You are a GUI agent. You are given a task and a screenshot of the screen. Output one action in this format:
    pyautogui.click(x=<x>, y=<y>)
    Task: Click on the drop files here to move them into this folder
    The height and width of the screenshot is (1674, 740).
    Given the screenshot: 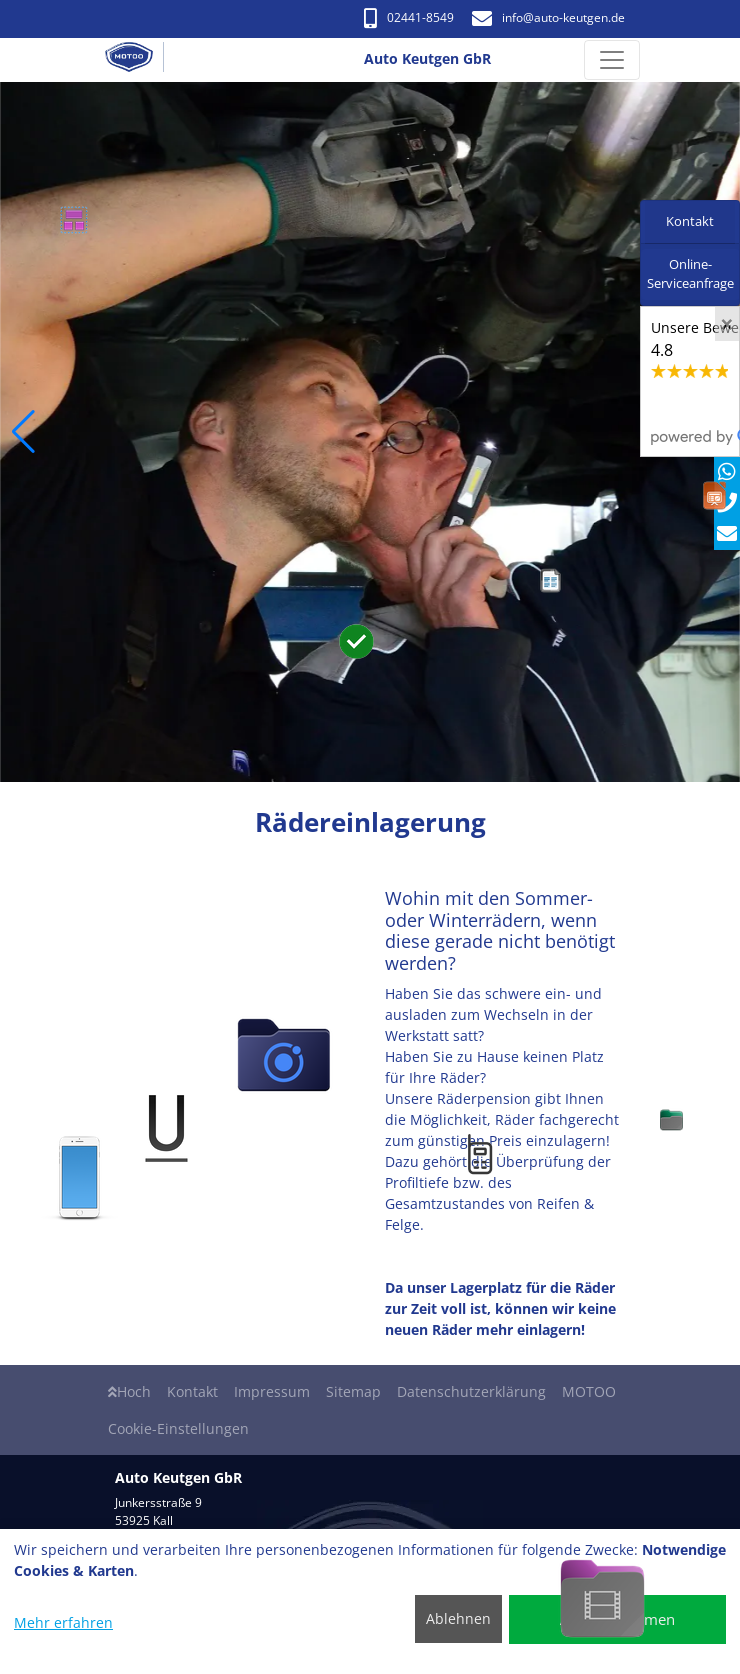 What is the action you would take?
    pyautogui.click(x=671, y=1119)
    